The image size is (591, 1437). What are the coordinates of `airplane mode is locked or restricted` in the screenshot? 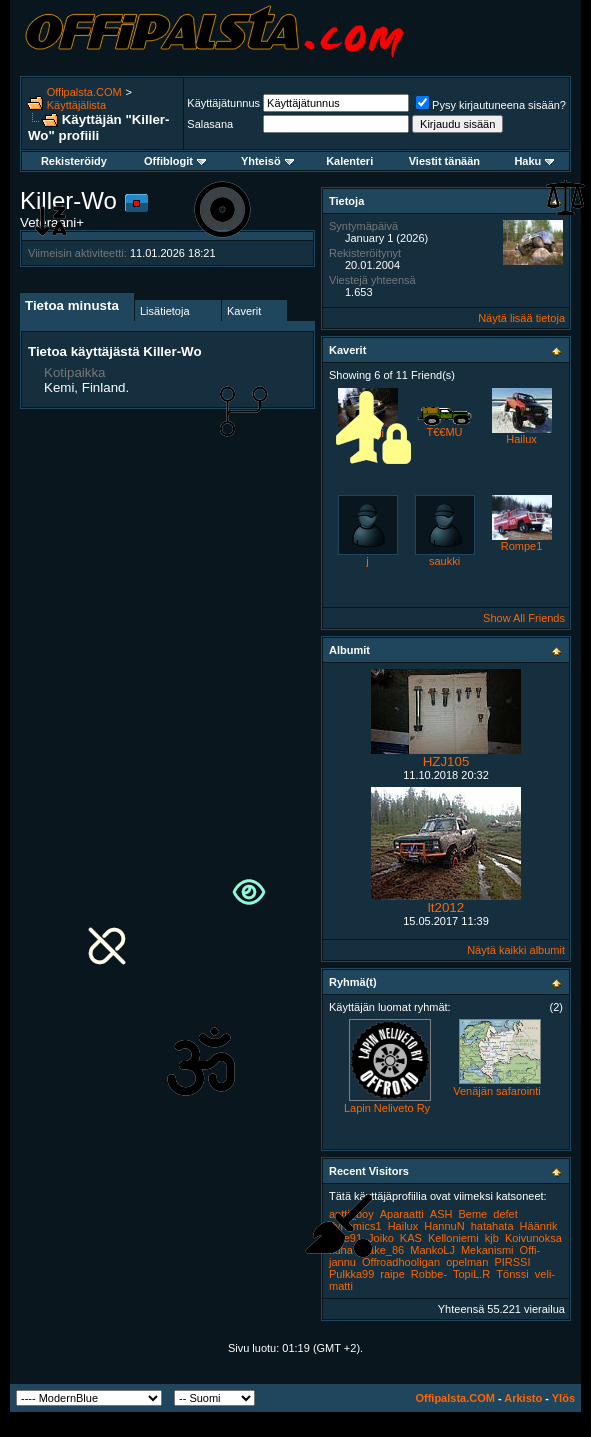 It's located at (370, 427).